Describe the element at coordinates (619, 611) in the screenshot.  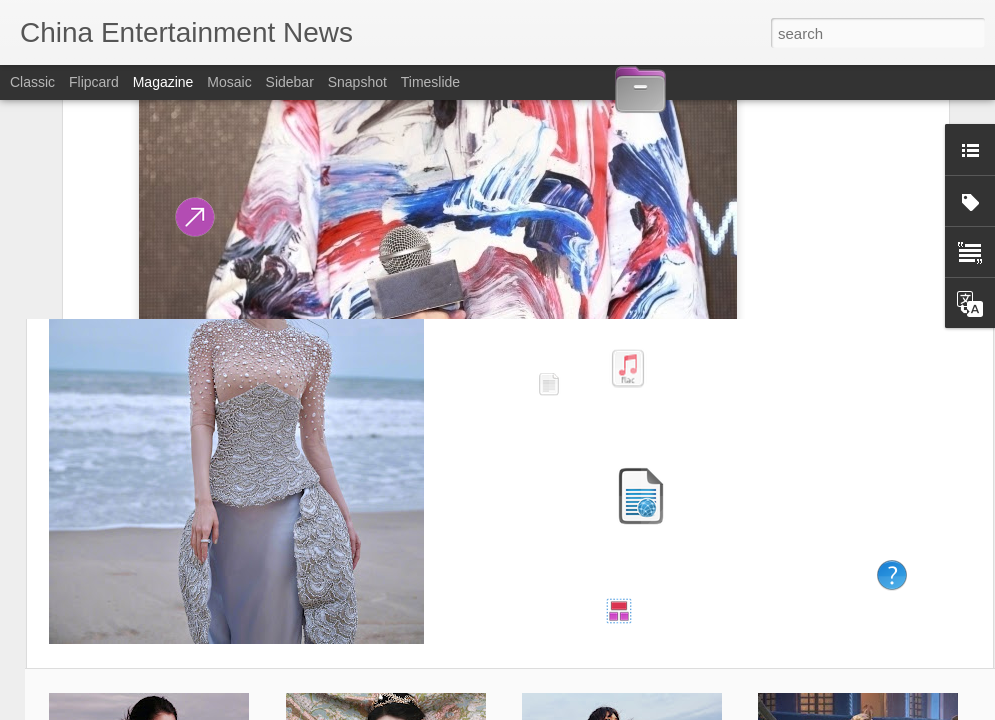
I see `select all items in the current view` at that location.